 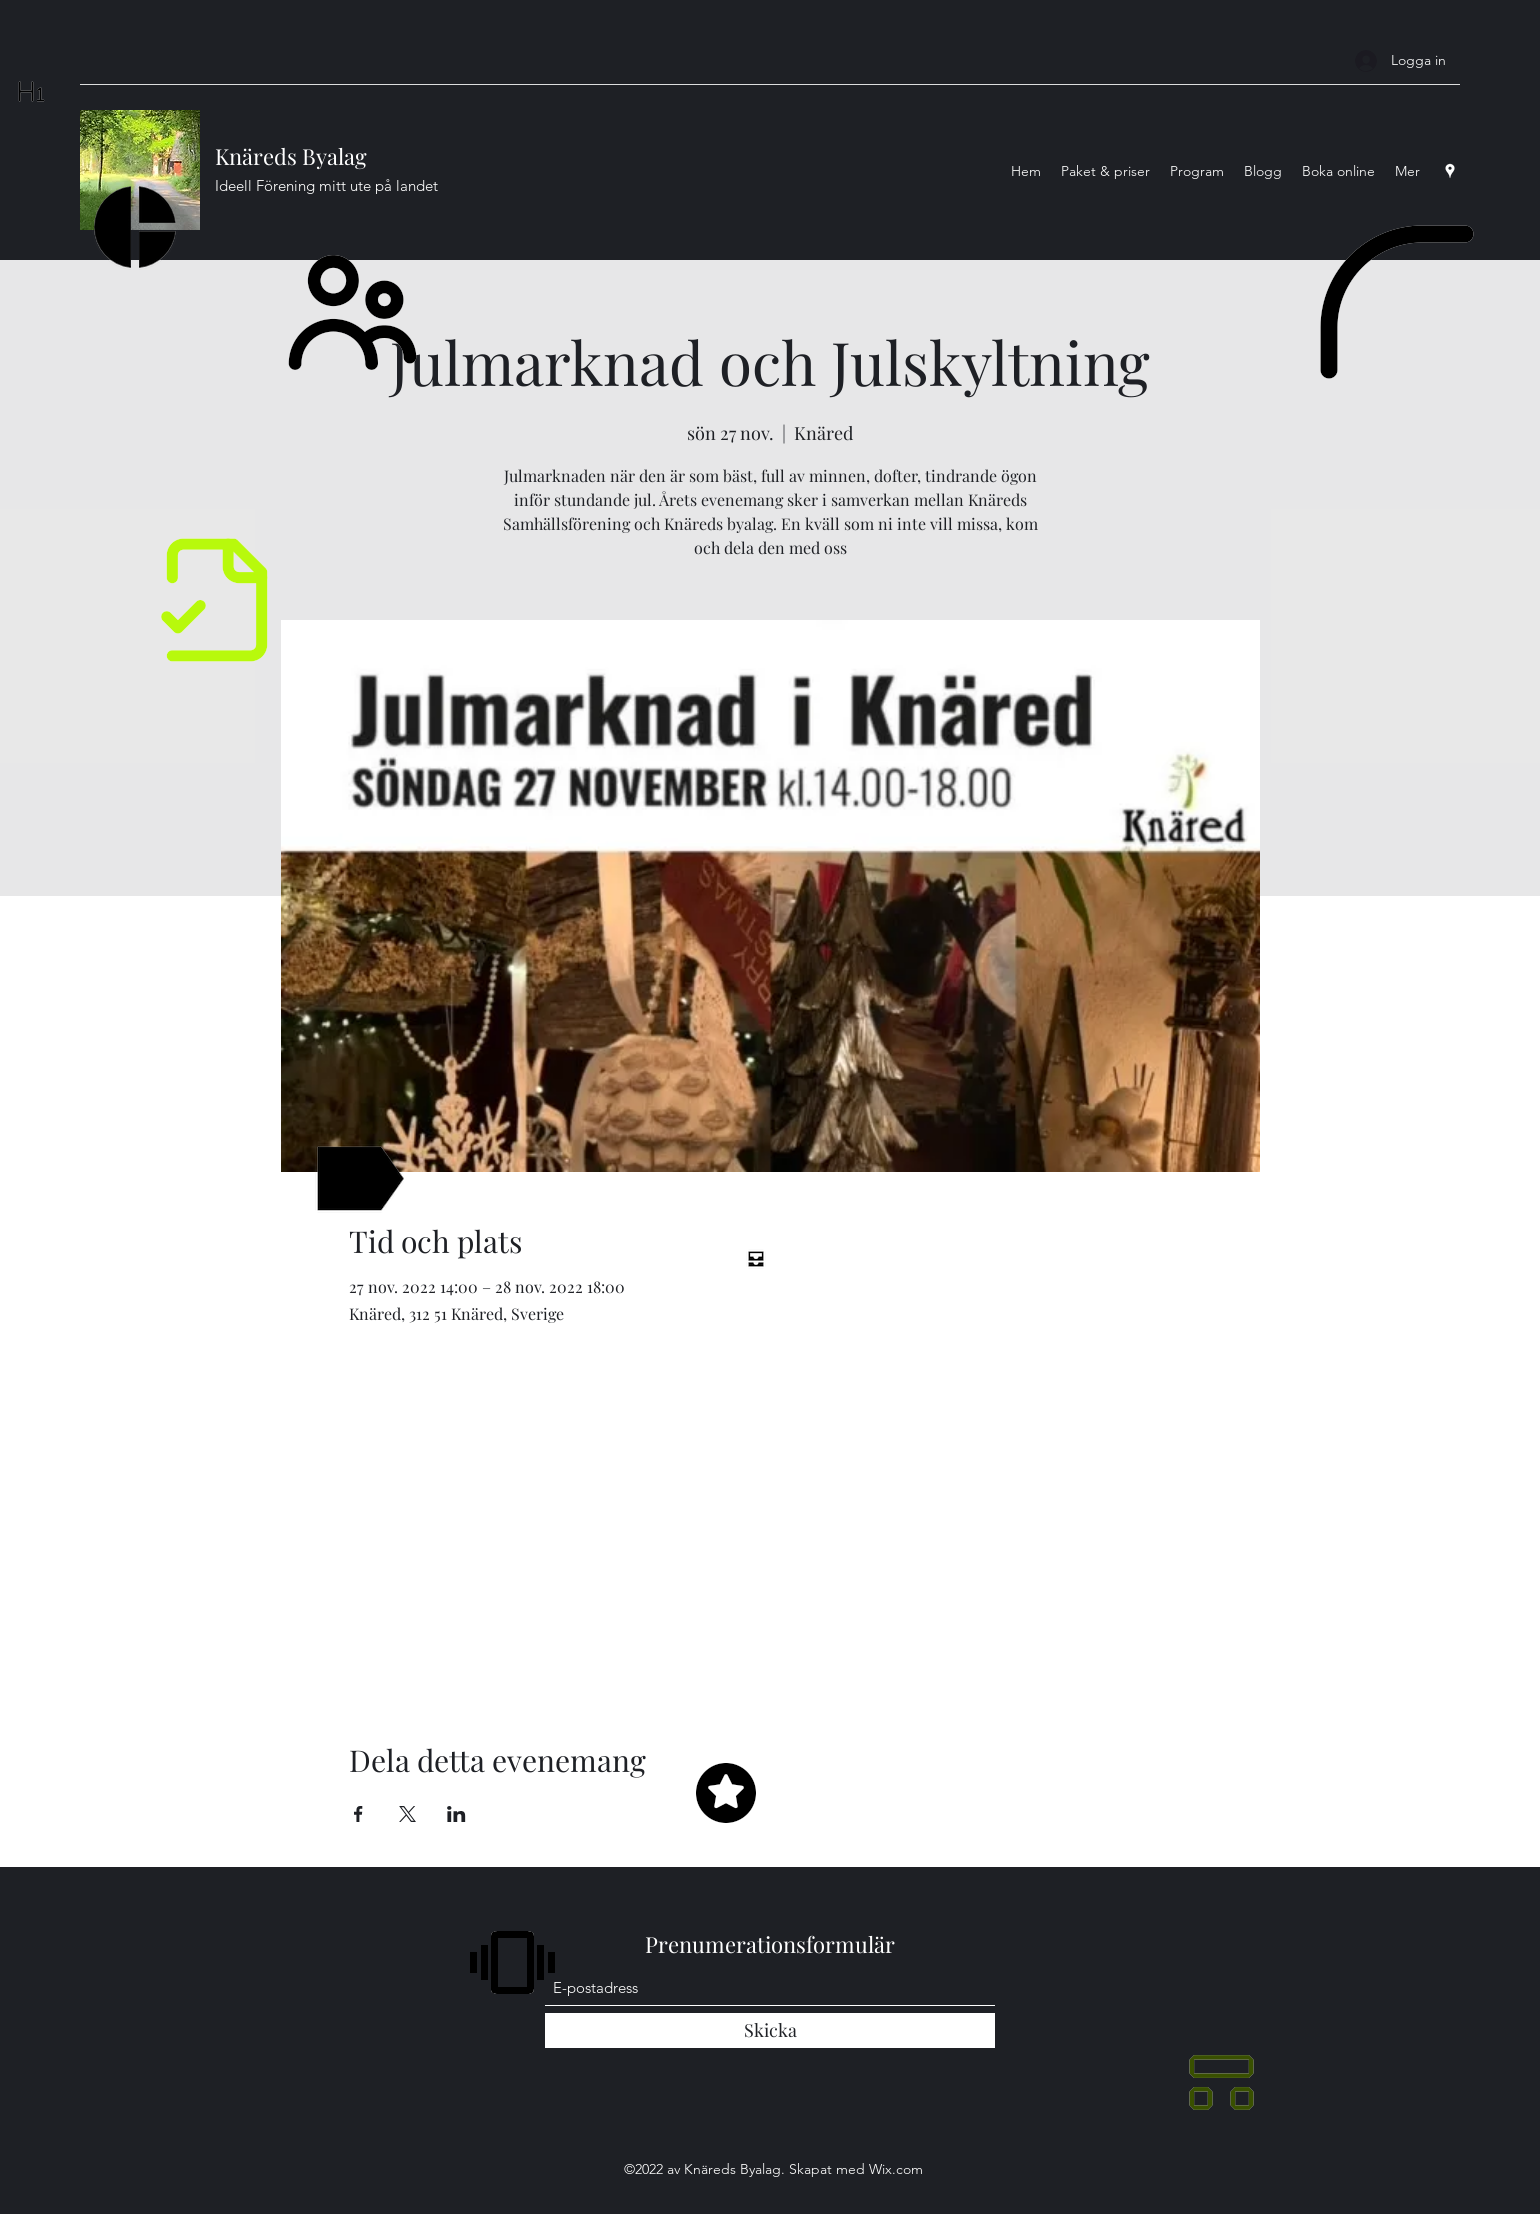 I want to click on apply rounded corner radius to element, so click(x=1397, y=302).